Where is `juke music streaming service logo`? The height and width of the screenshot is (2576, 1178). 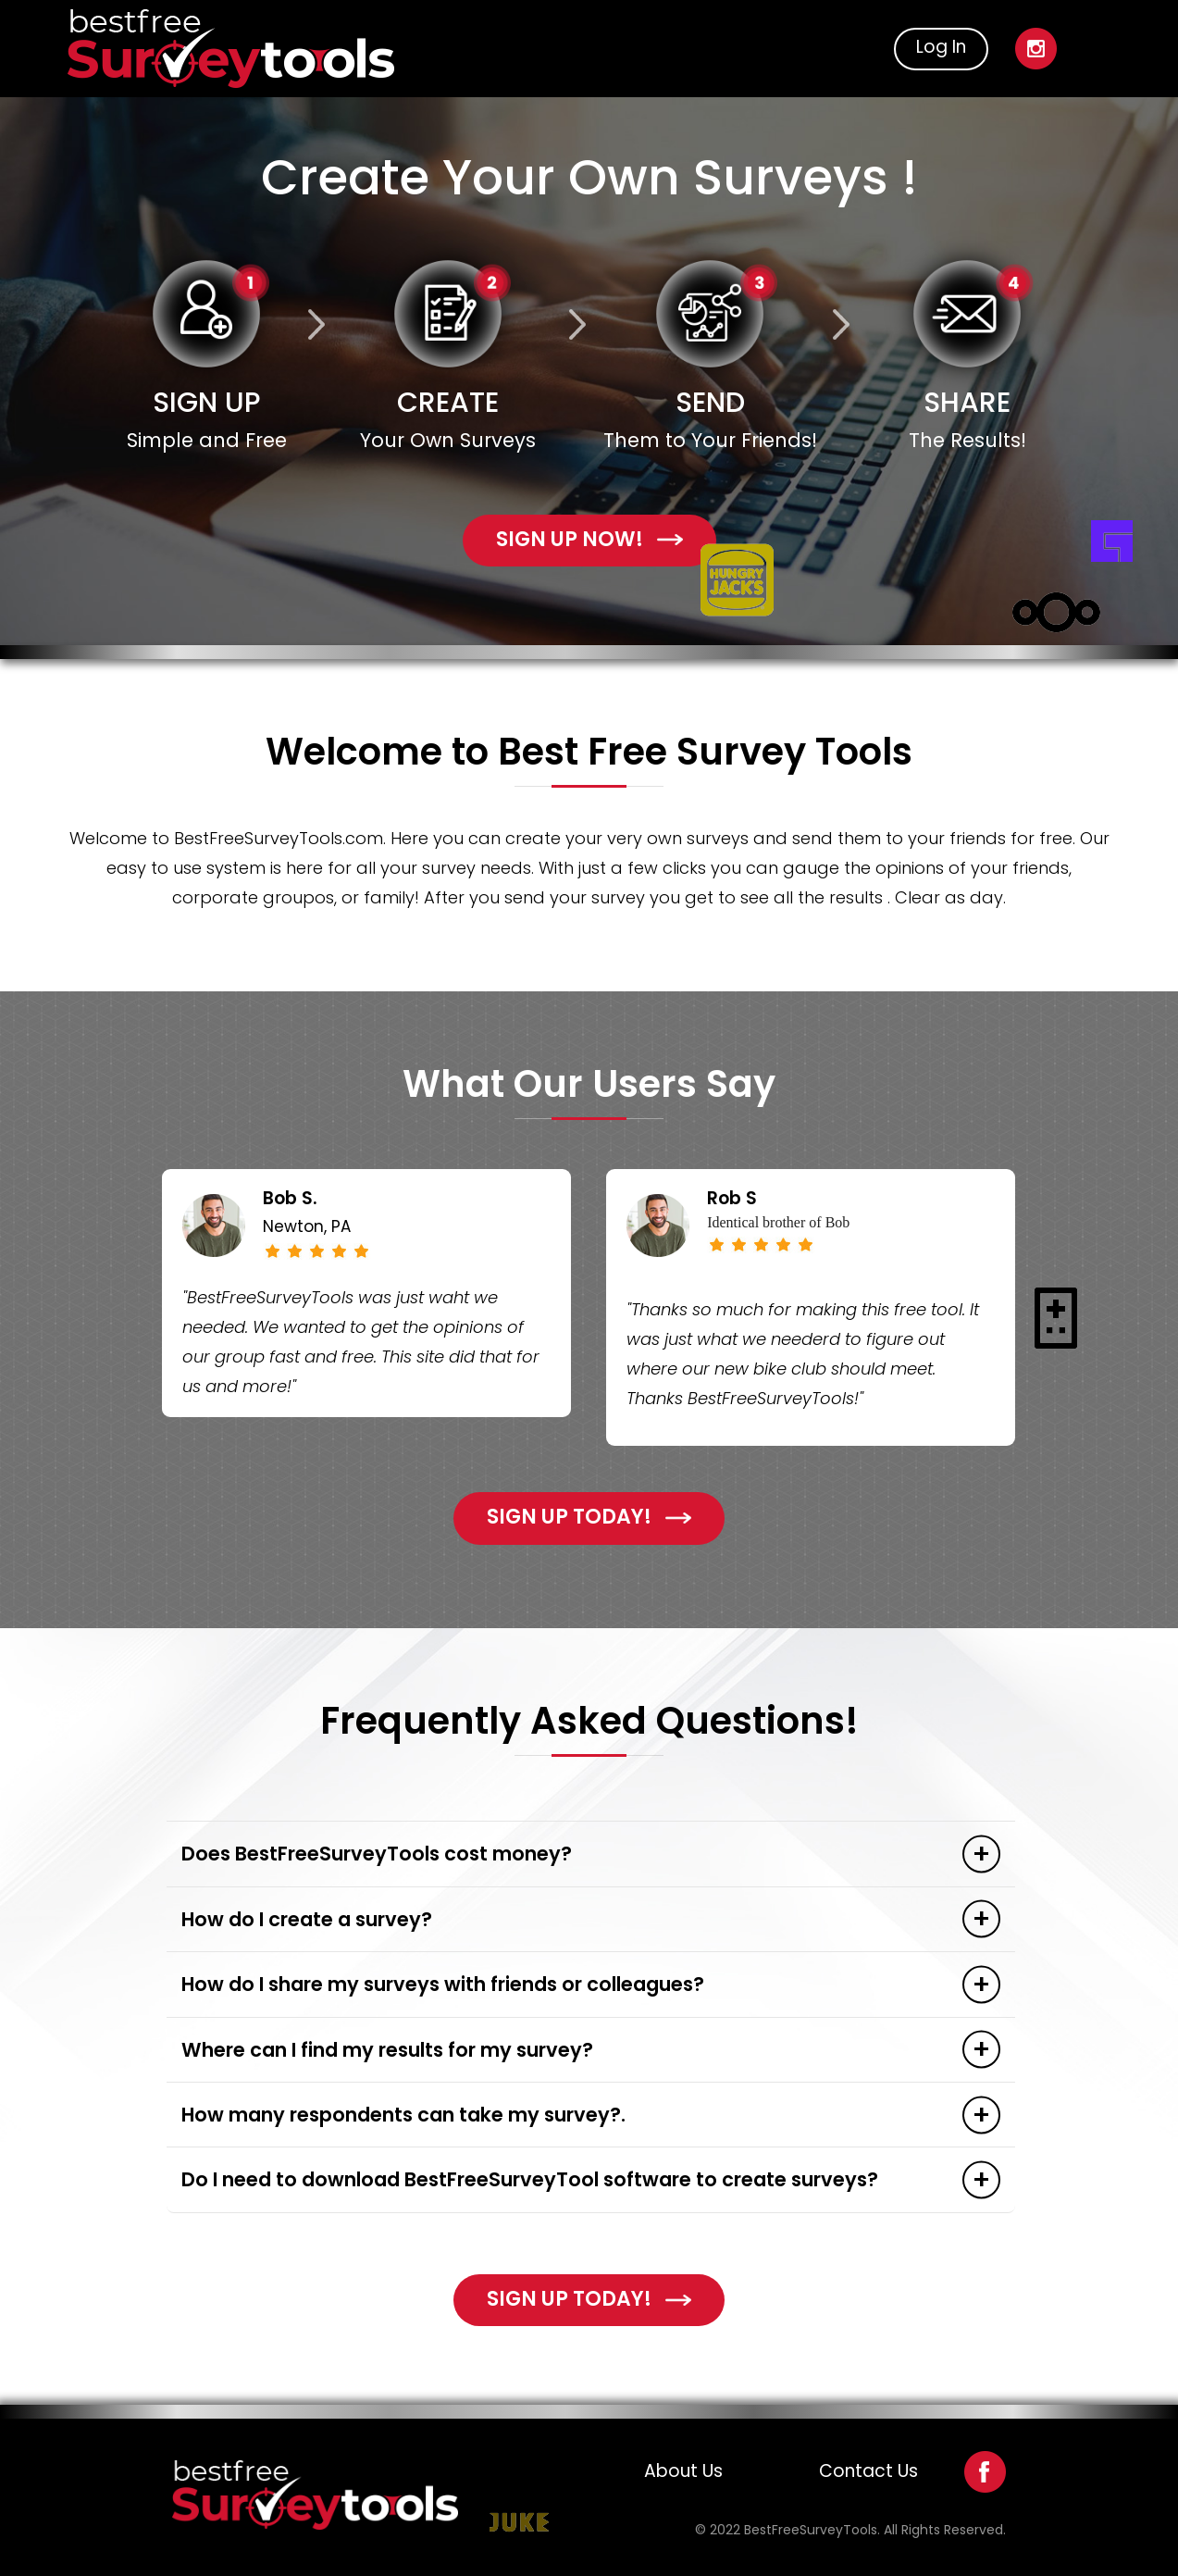
juke music streaming service logo is located at coordinates (519, 2522).